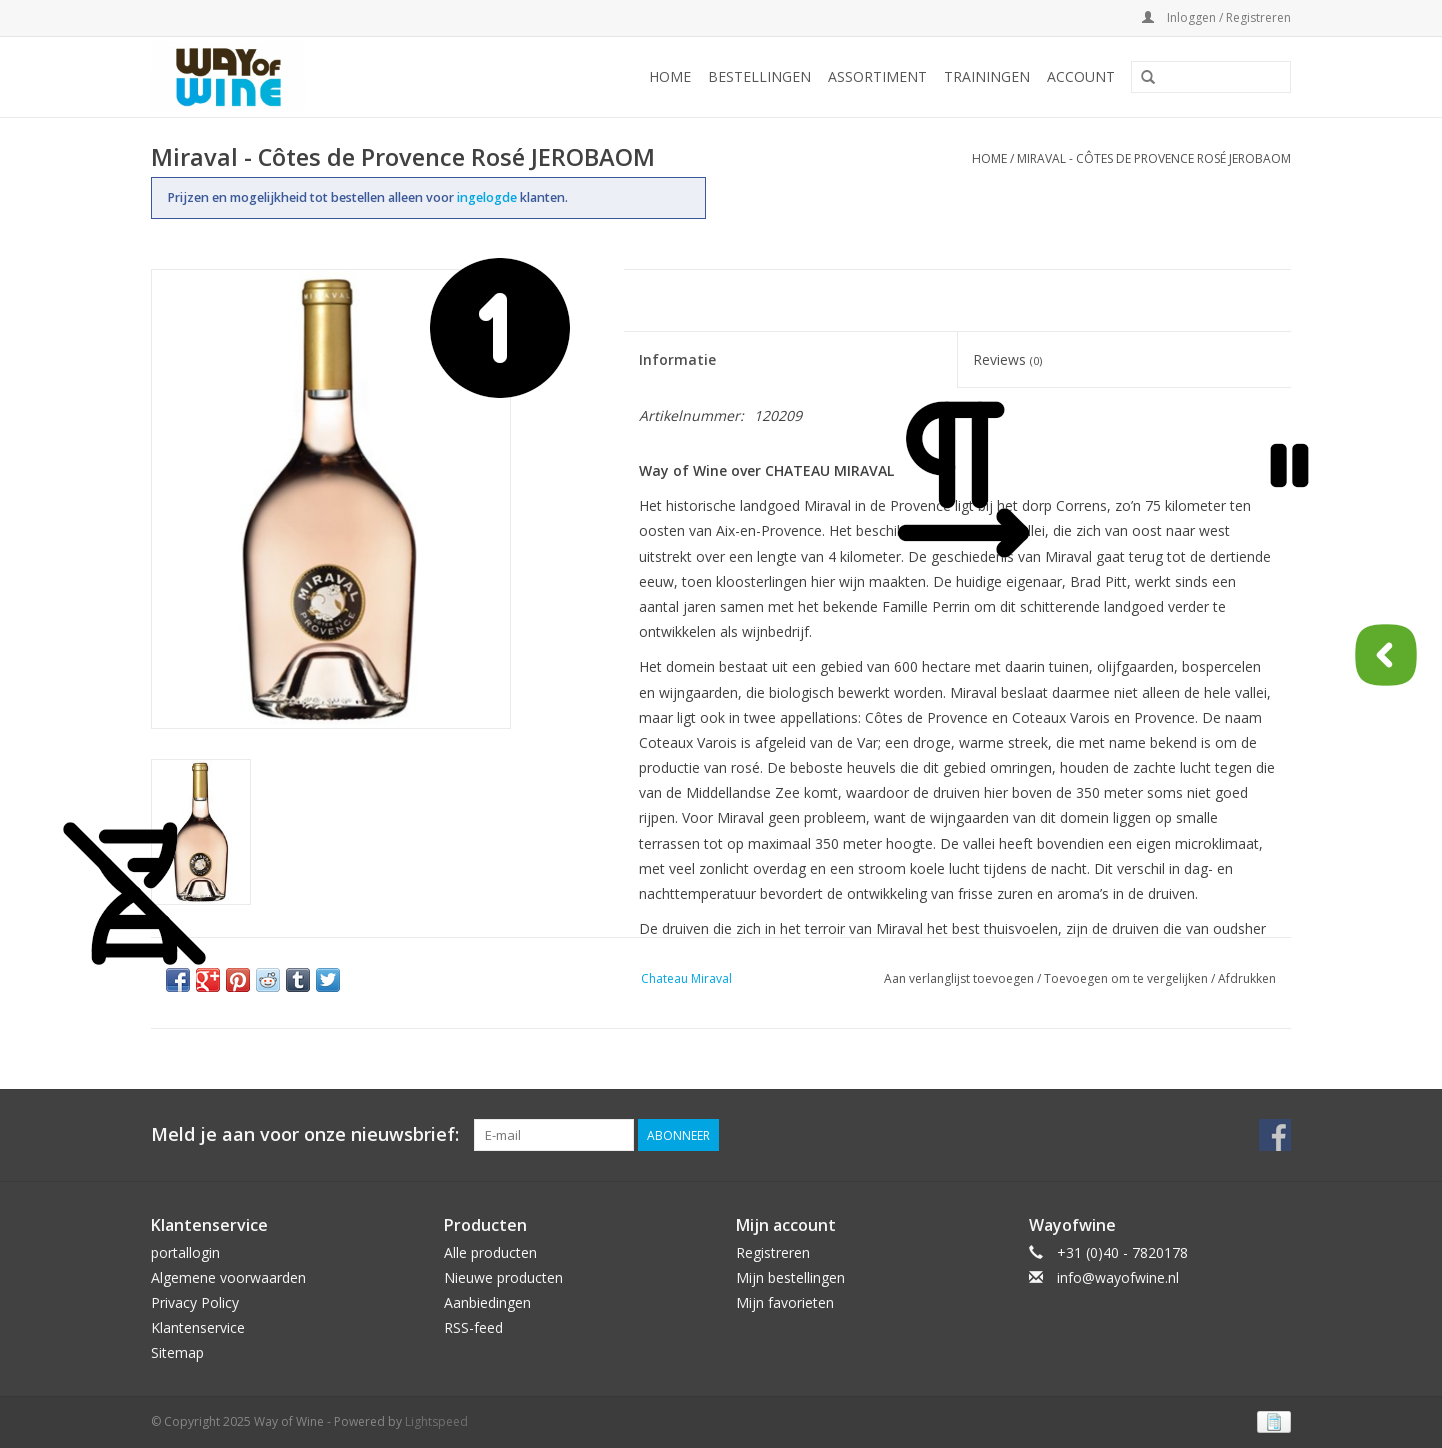  Describe the element at coordinates (1386, 655) in the screenshot. I see `go back to the previous screen` at that location.